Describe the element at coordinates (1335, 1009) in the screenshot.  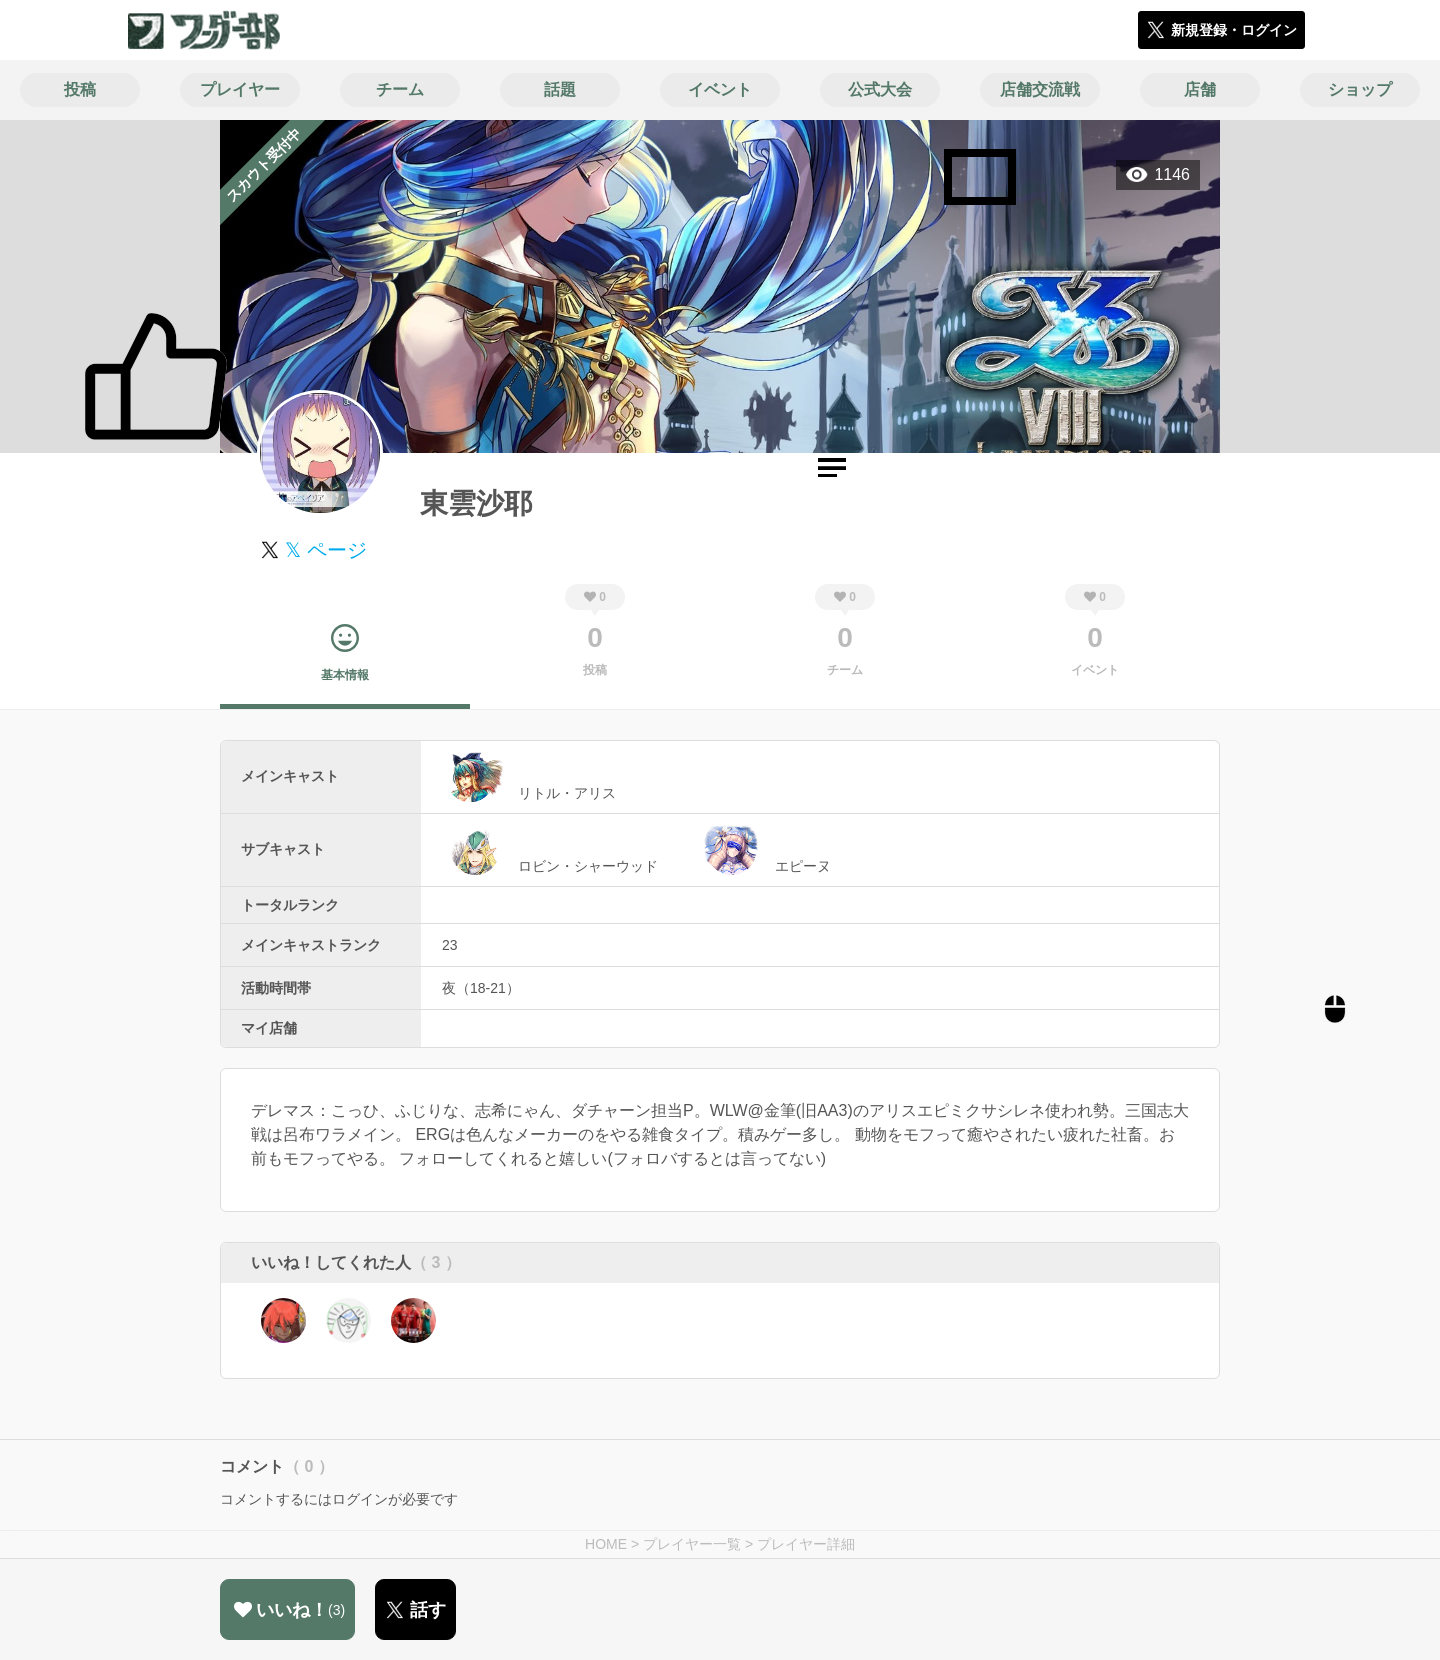
I see `mouse settings or preferences` at that location.